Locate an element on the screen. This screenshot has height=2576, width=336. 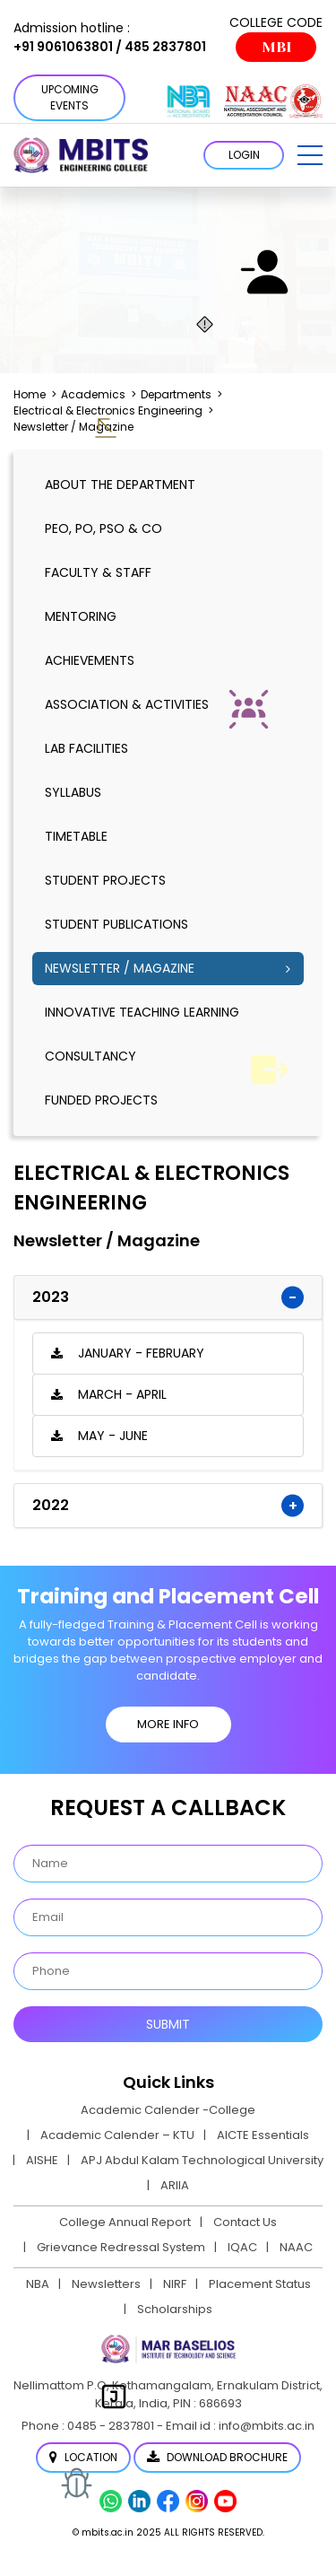
navigate to the top-left or beginning of content is located at coordinates (105, 428).